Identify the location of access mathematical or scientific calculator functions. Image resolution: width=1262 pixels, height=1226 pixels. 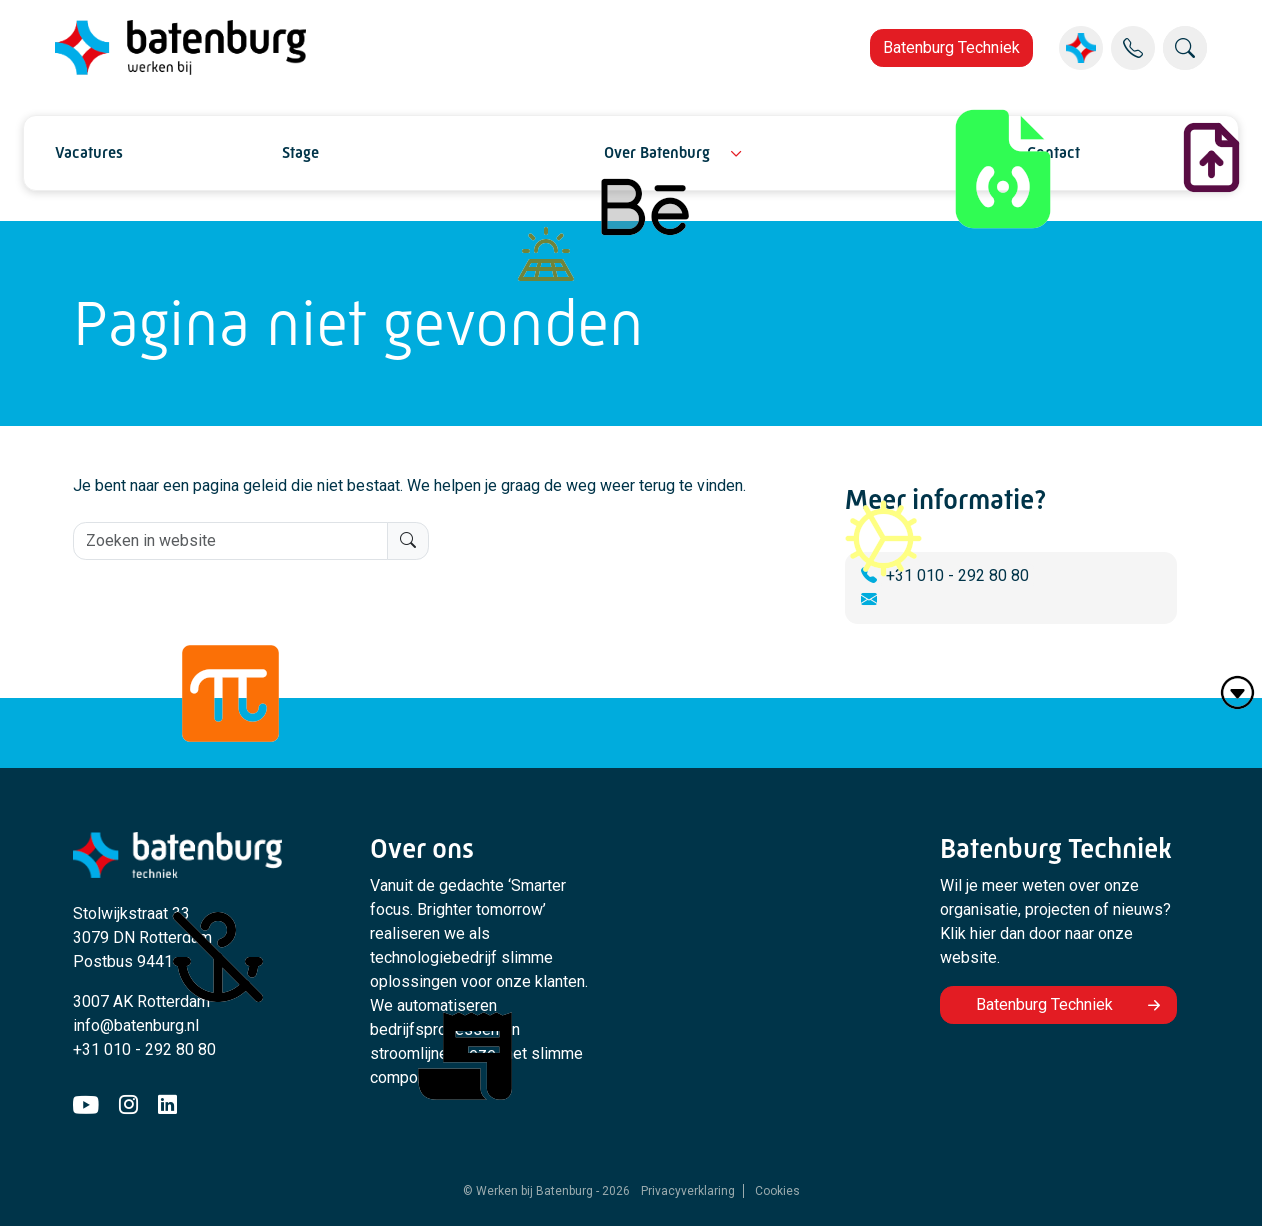
(230, 693).